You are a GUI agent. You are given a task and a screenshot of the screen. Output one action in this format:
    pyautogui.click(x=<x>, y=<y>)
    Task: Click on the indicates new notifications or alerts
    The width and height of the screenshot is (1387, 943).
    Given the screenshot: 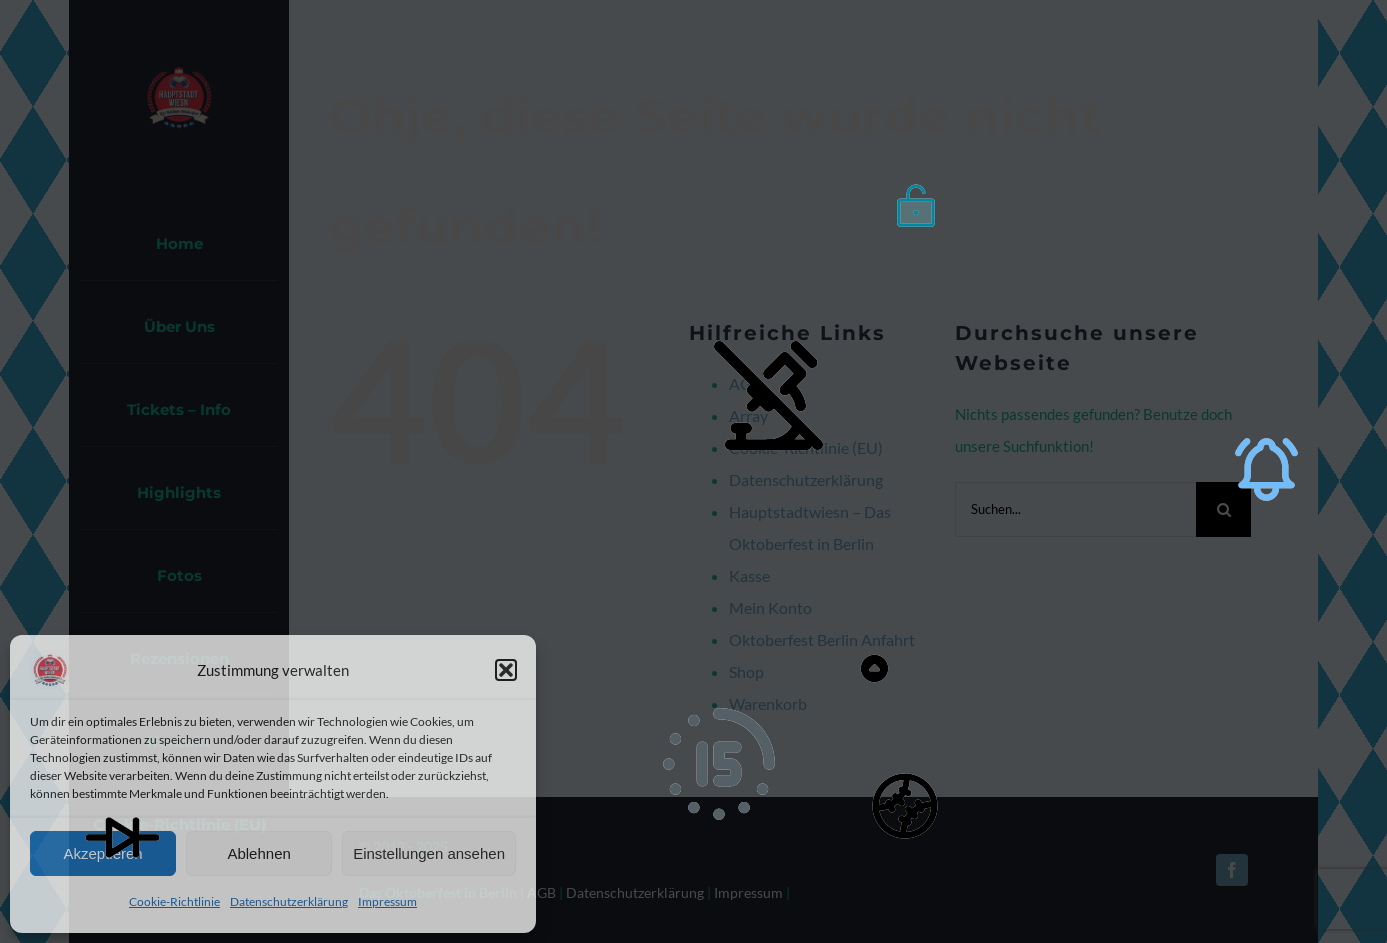 What is the action you would take?
    pyautogui.click(x=1266, y=469)
    